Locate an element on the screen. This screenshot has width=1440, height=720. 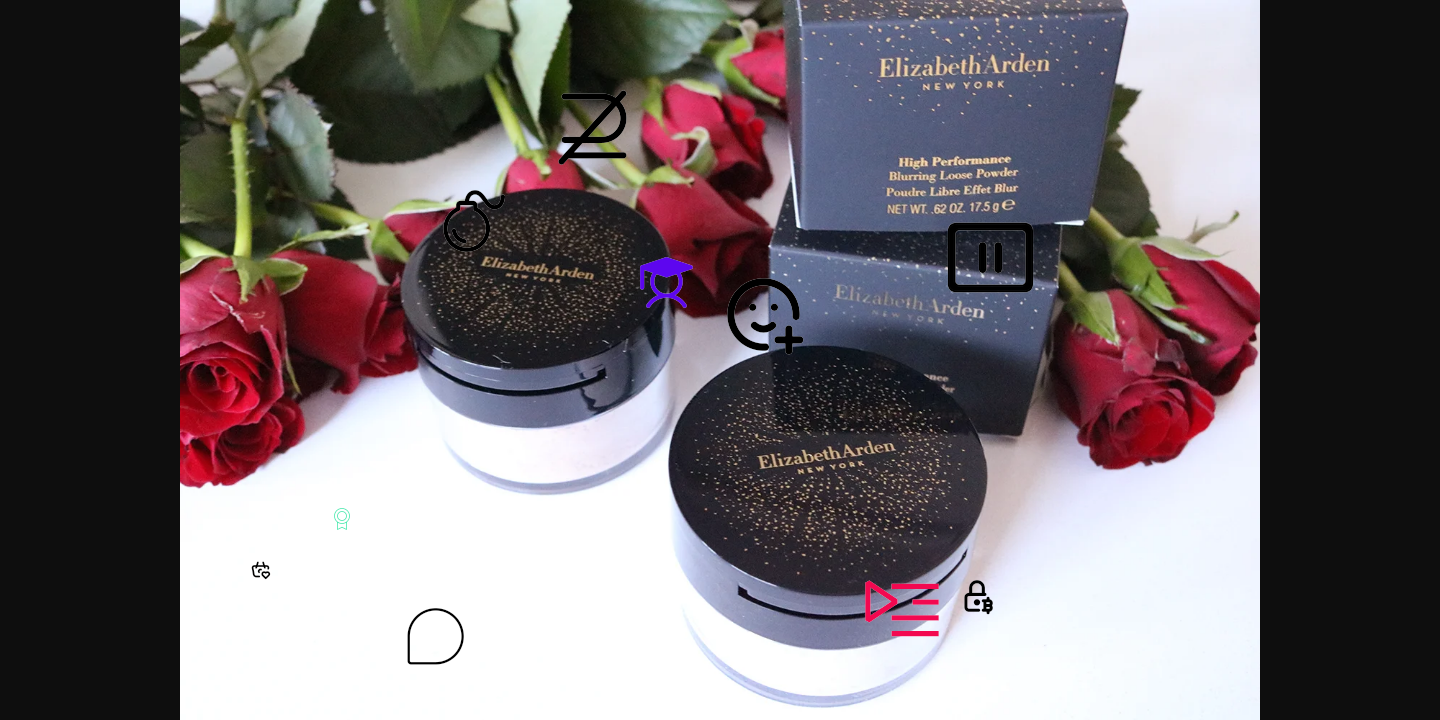
open chat or messaging is located at coordinates (434, 637).